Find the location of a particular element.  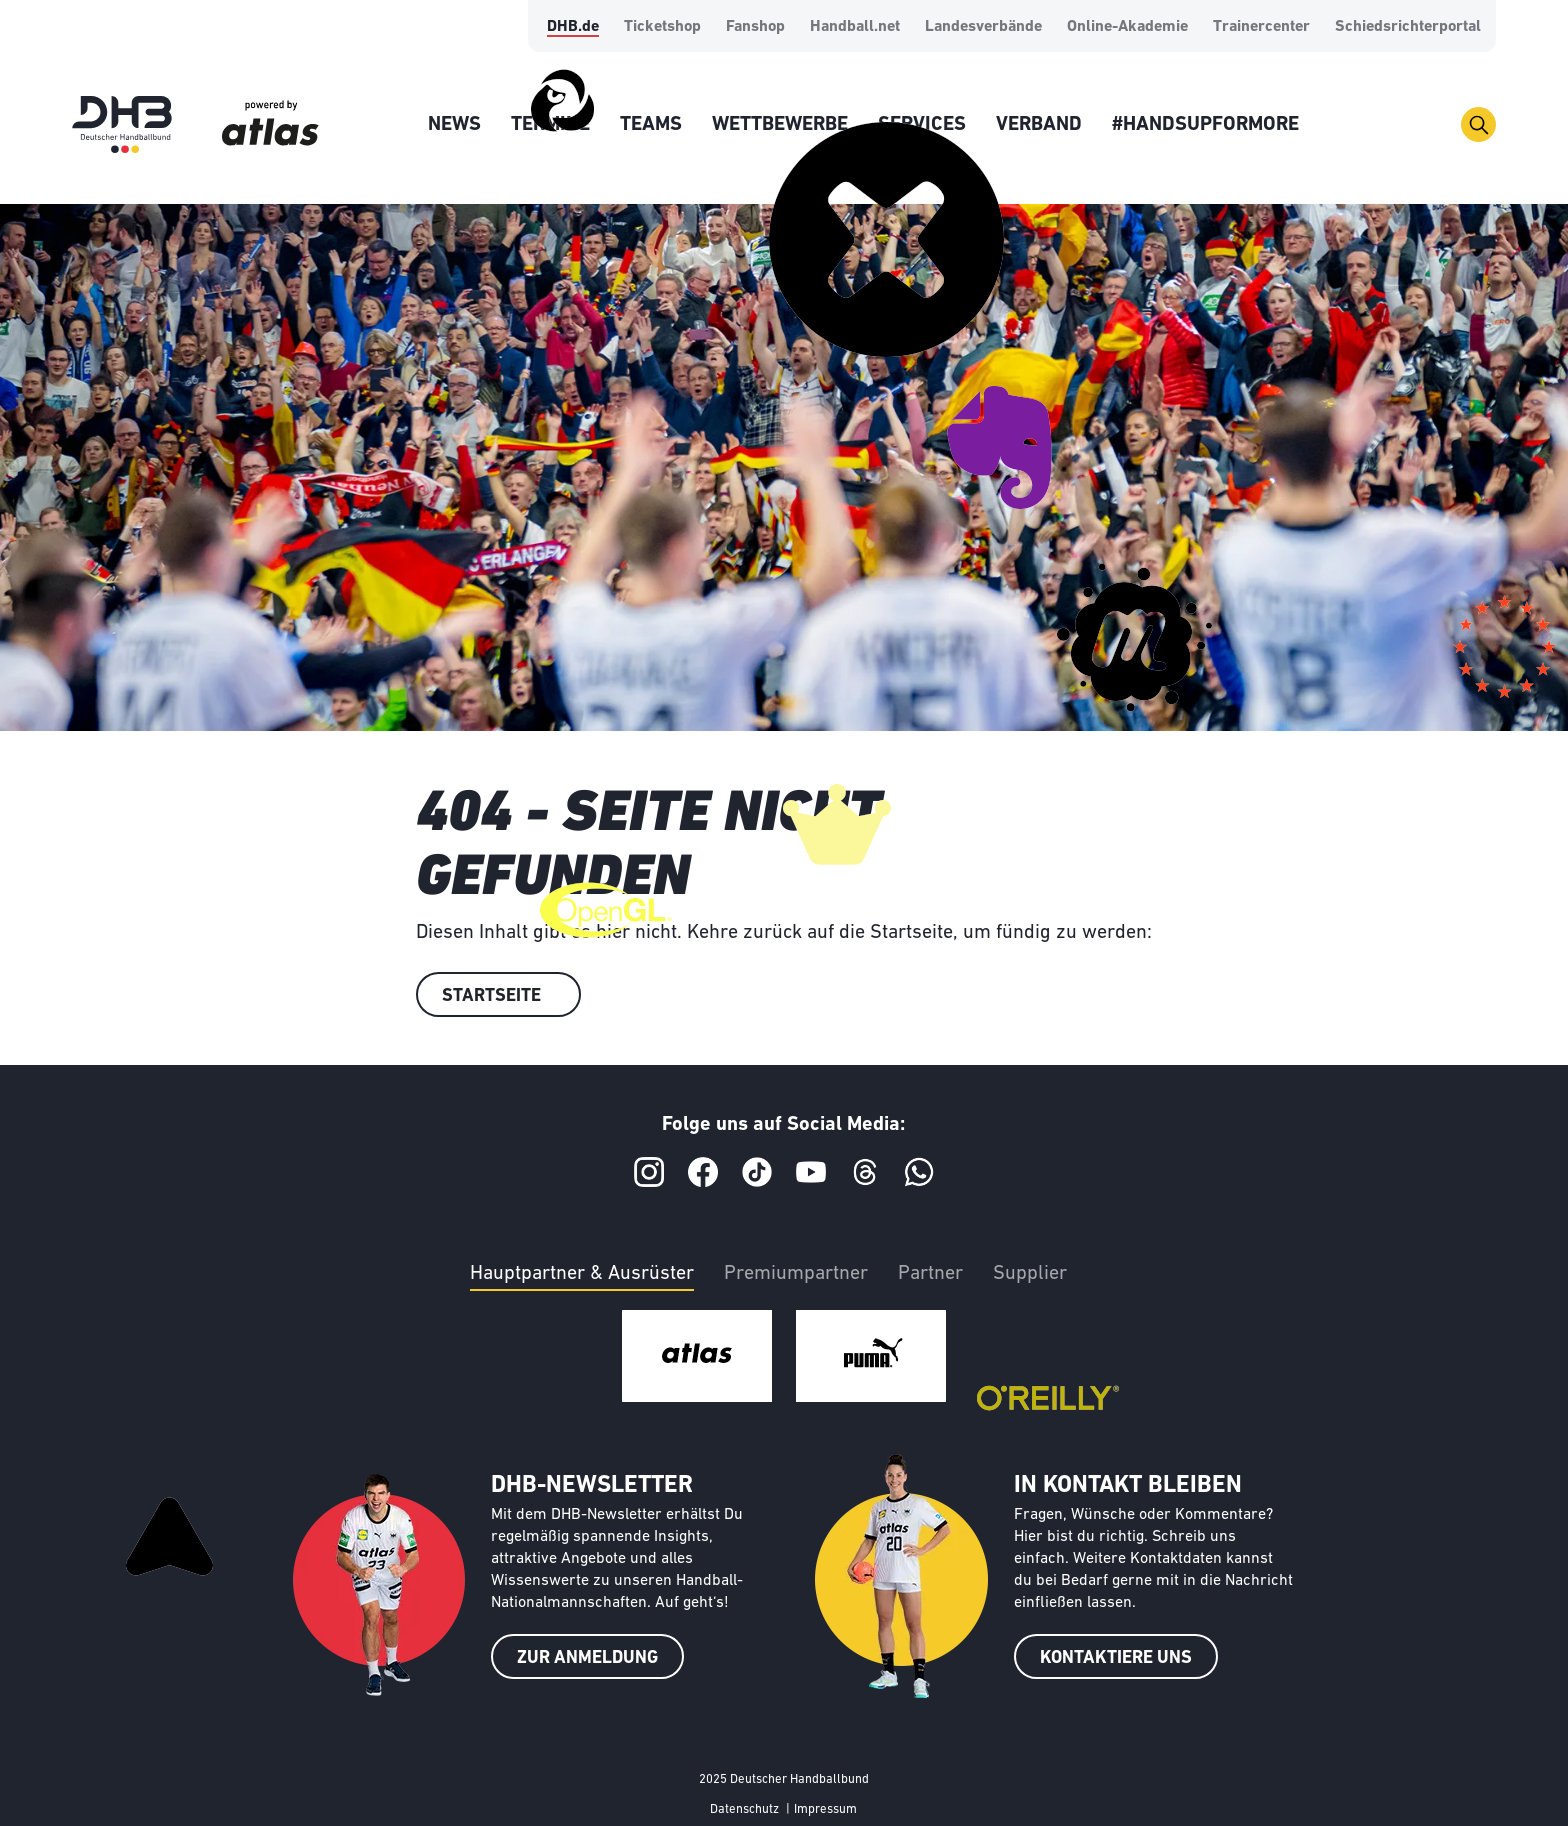

web awesome brand logo is located at coordinates (837, 827).